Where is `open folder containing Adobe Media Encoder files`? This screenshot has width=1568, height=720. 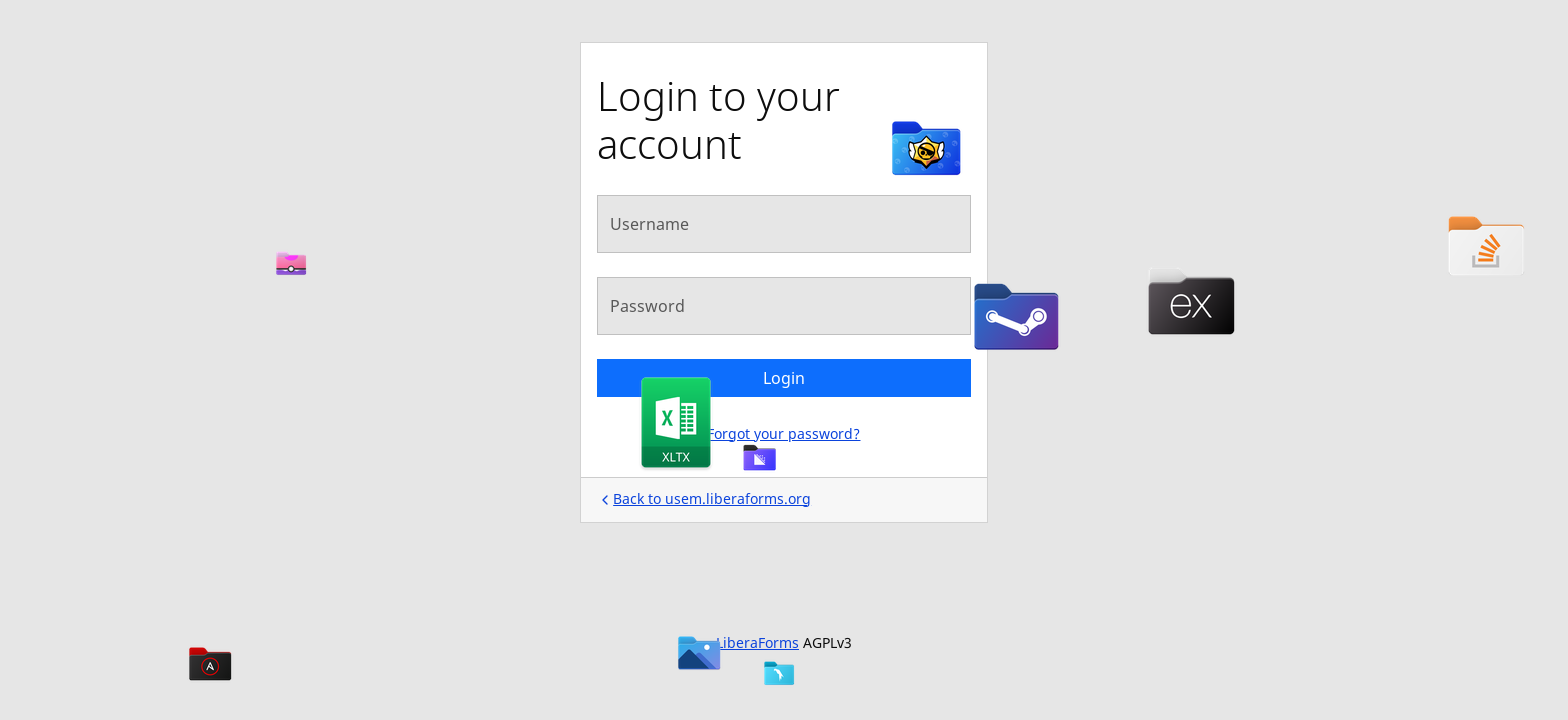 open folder containing Adobe Media Encoder files is located at coordinates (759, 458).